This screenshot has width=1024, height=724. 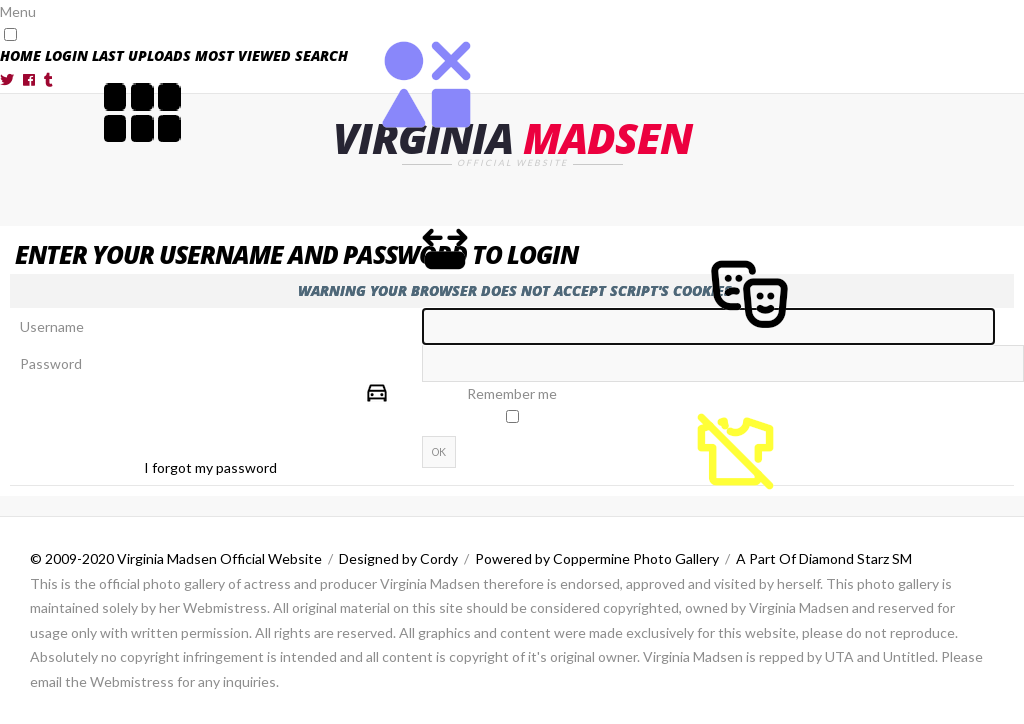 I want to click on indicates it's time to leave for your destination, so click(x=377, y=393).